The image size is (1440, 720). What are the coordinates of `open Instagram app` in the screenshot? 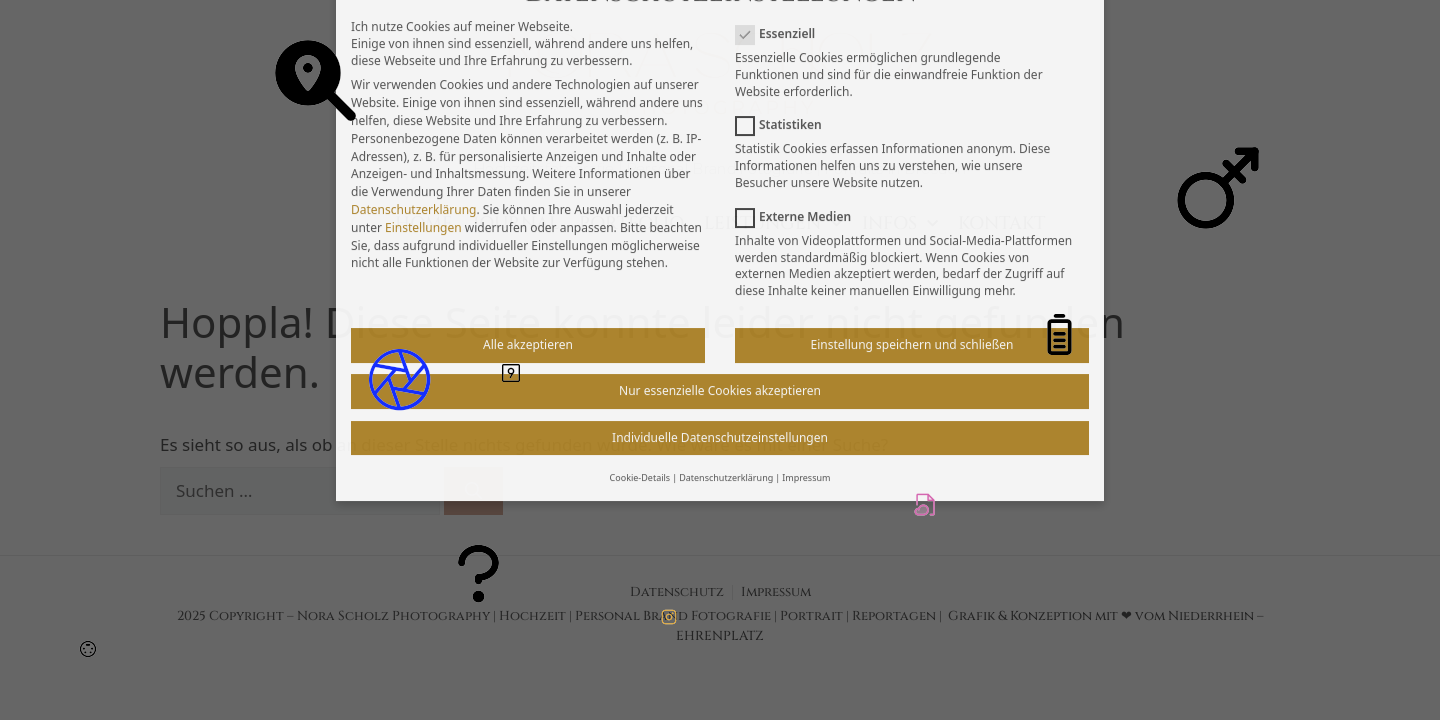 It's located at (669, 617).